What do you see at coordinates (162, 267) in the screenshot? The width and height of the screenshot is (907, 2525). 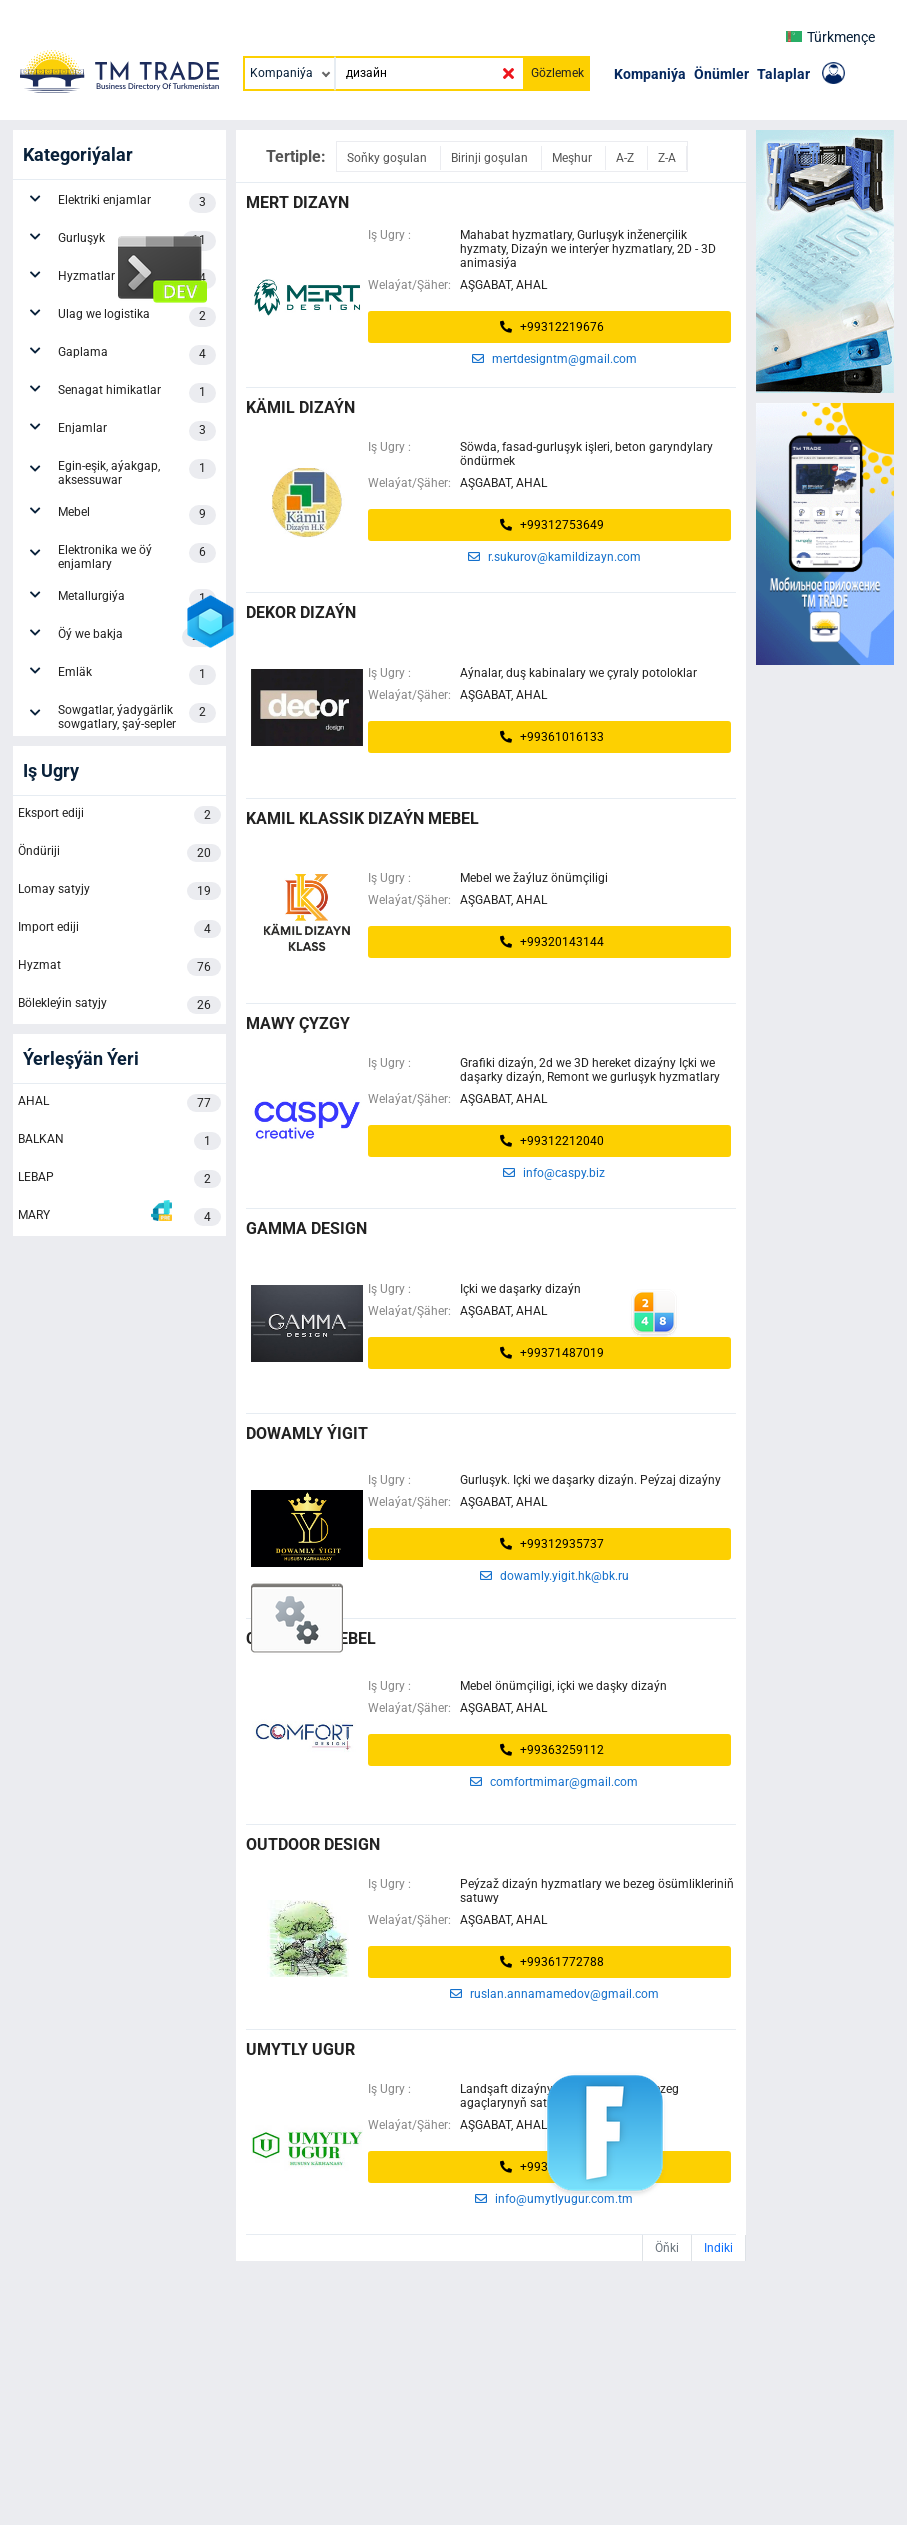 I see `open the developer terminal application` at bounding box center [162, 267].